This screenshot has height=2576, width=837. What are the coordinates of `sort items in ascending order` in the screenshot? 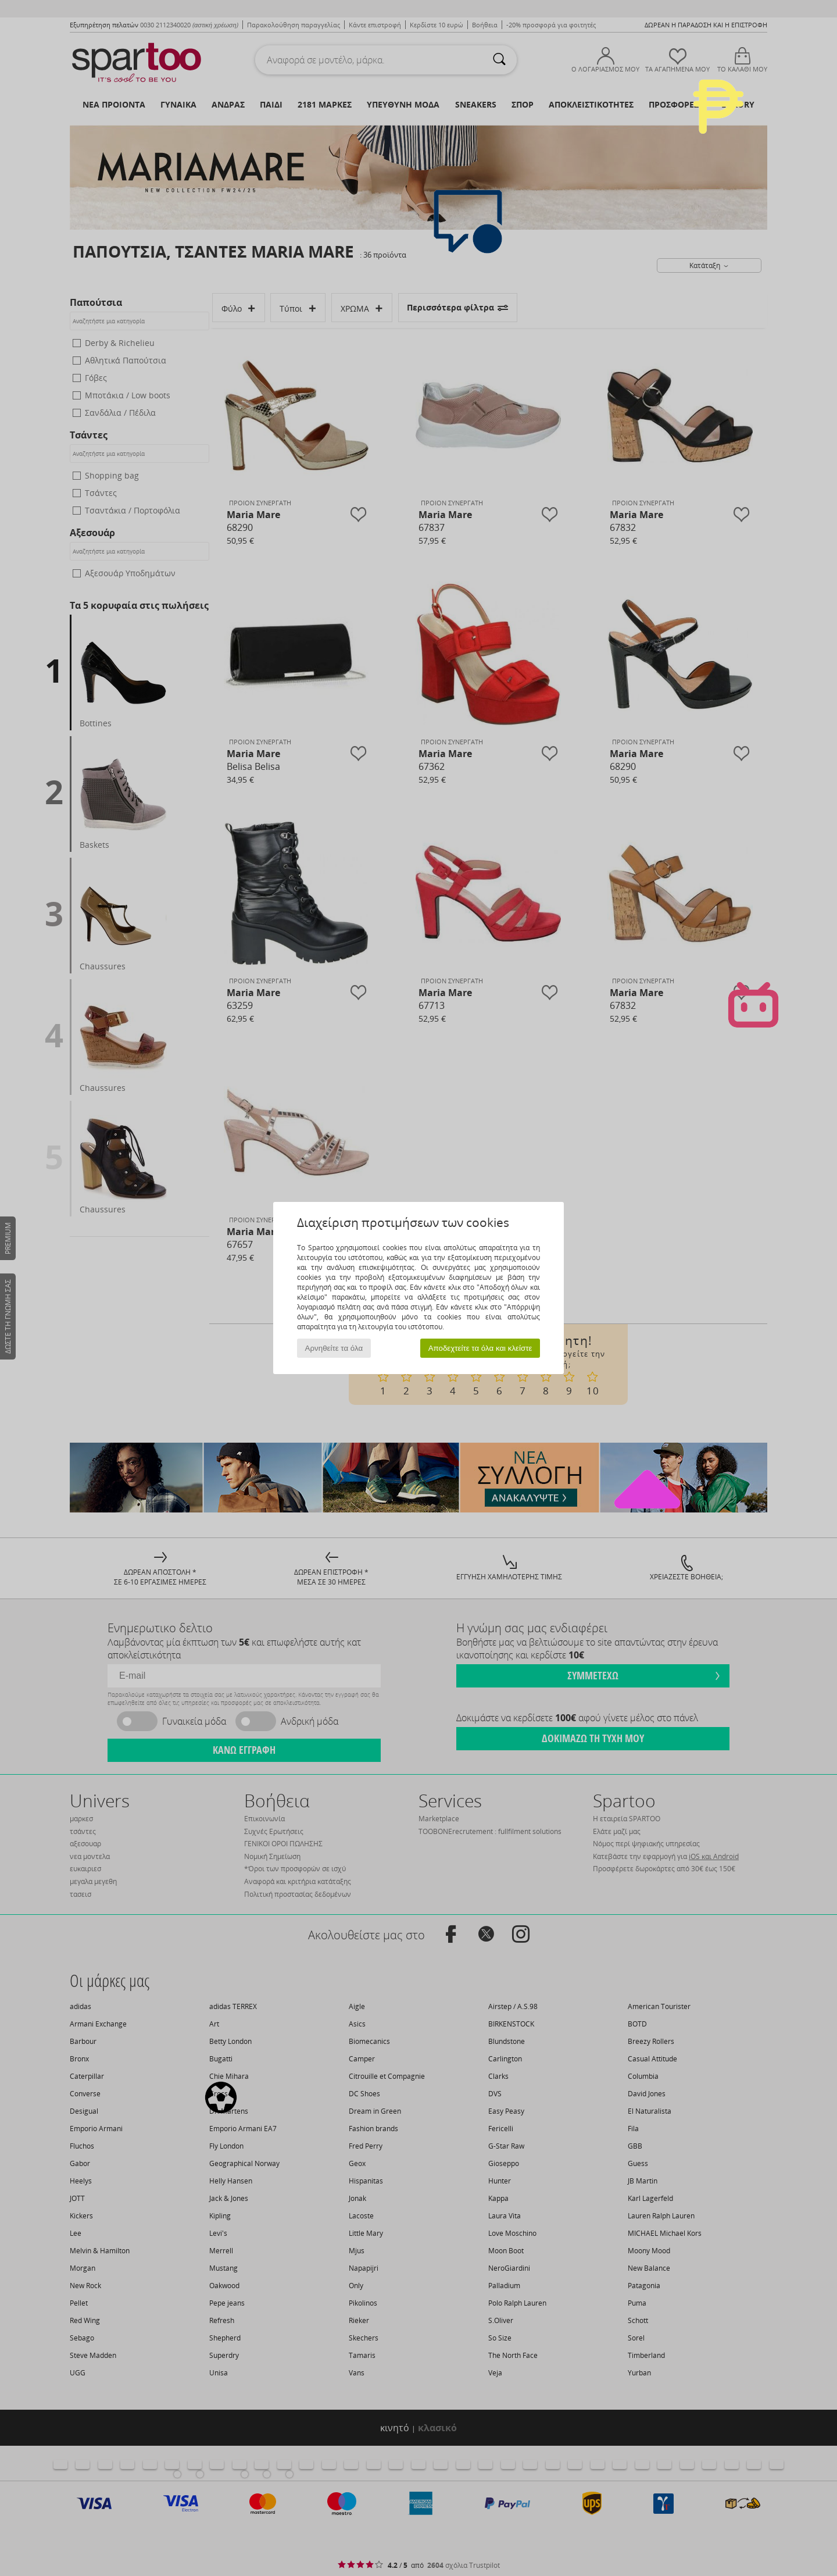 It's located at (647, 1514).